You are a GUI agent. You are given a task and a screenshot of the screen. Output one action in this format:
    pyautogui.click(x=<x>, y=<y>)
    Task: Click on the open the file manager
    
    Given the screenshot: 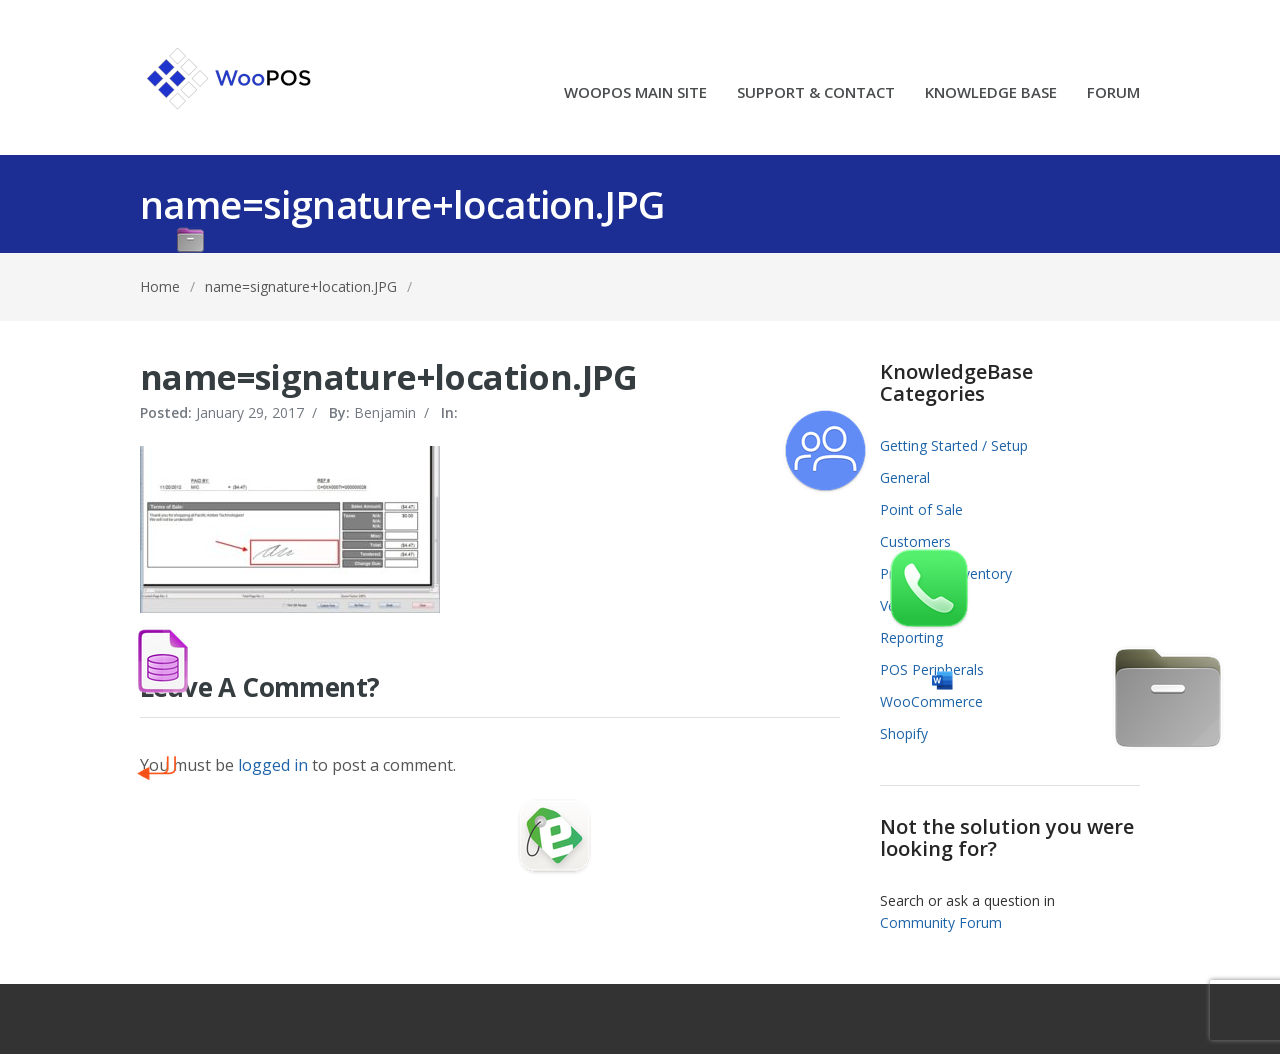 What is the action you would take?
    pyautogui.click(x=190, y=239)
    